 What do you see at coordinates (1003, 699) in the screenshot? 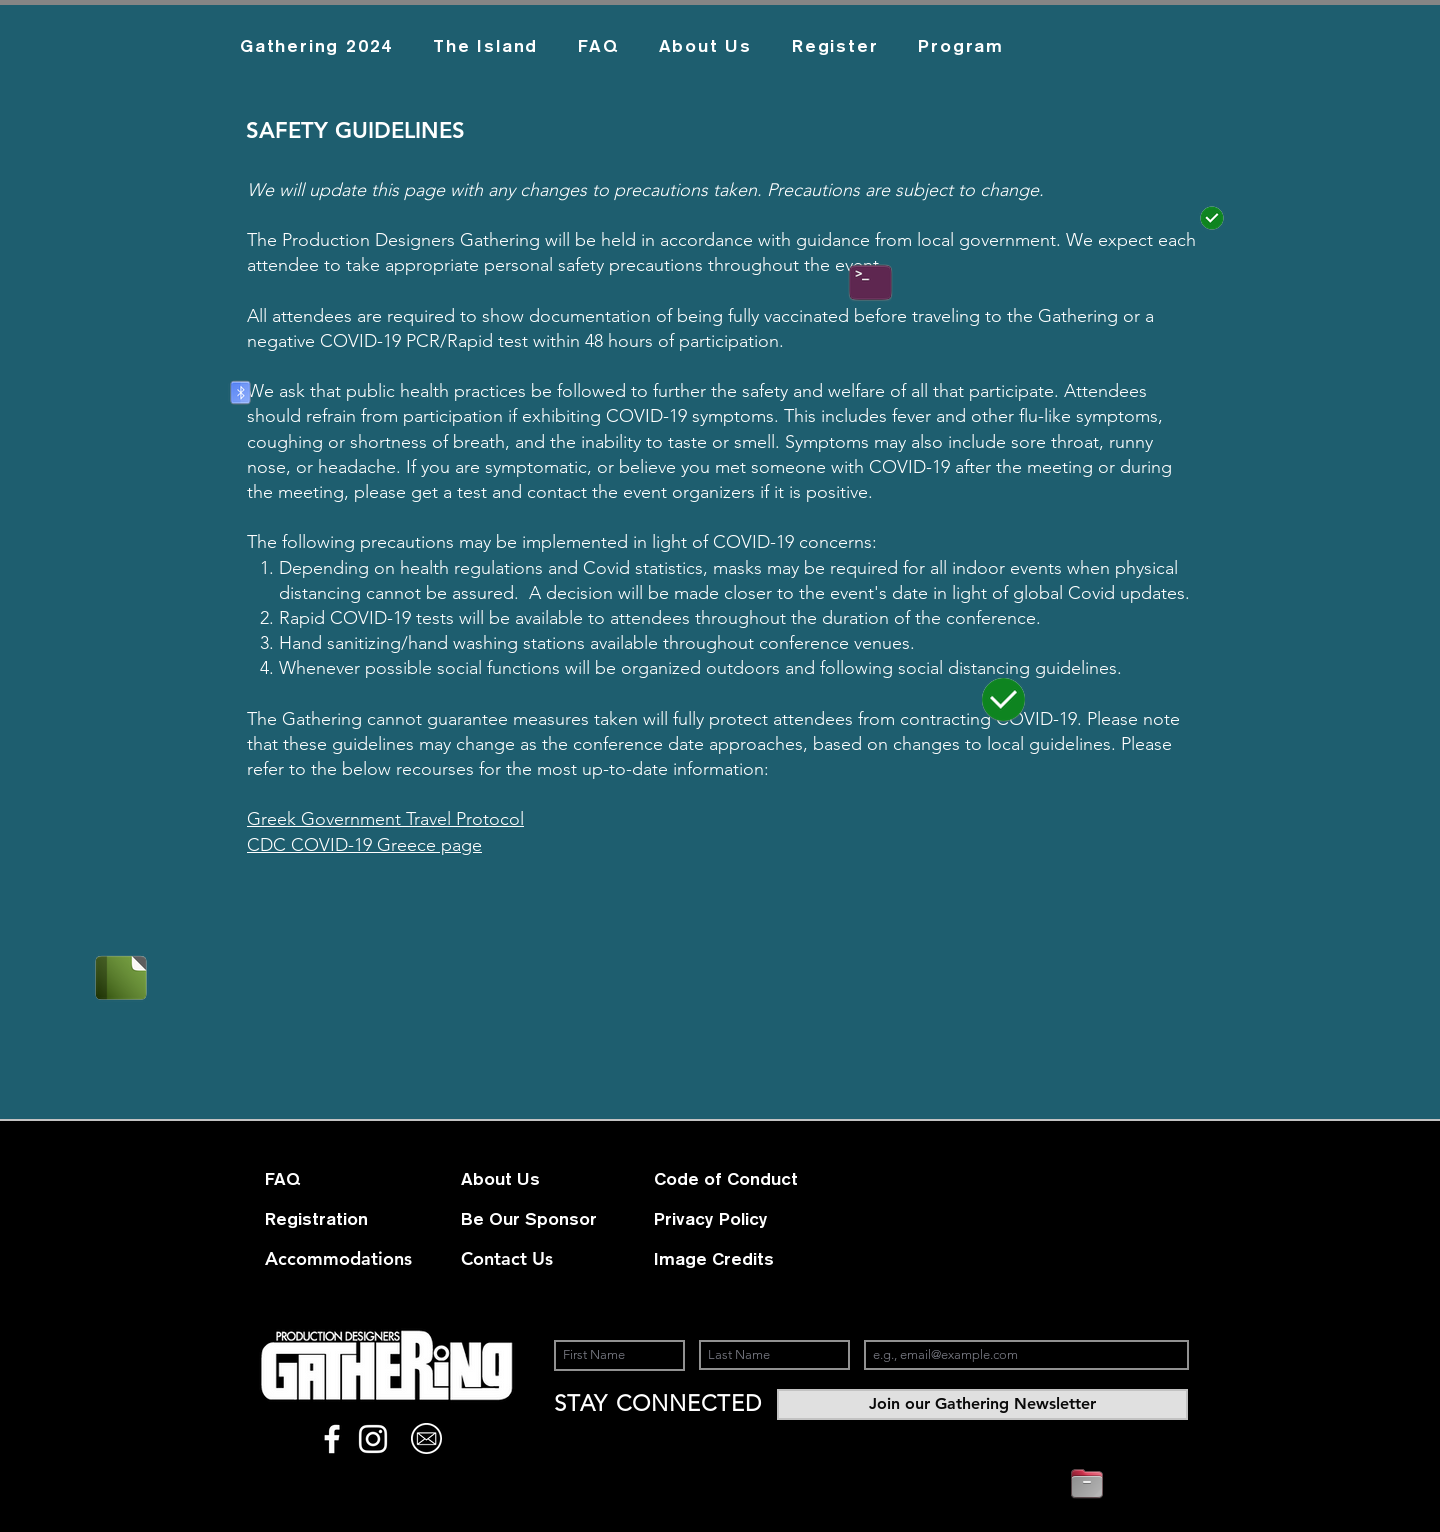
I see `indicates file has been successfully synced` at bounding box center [1003, 699].